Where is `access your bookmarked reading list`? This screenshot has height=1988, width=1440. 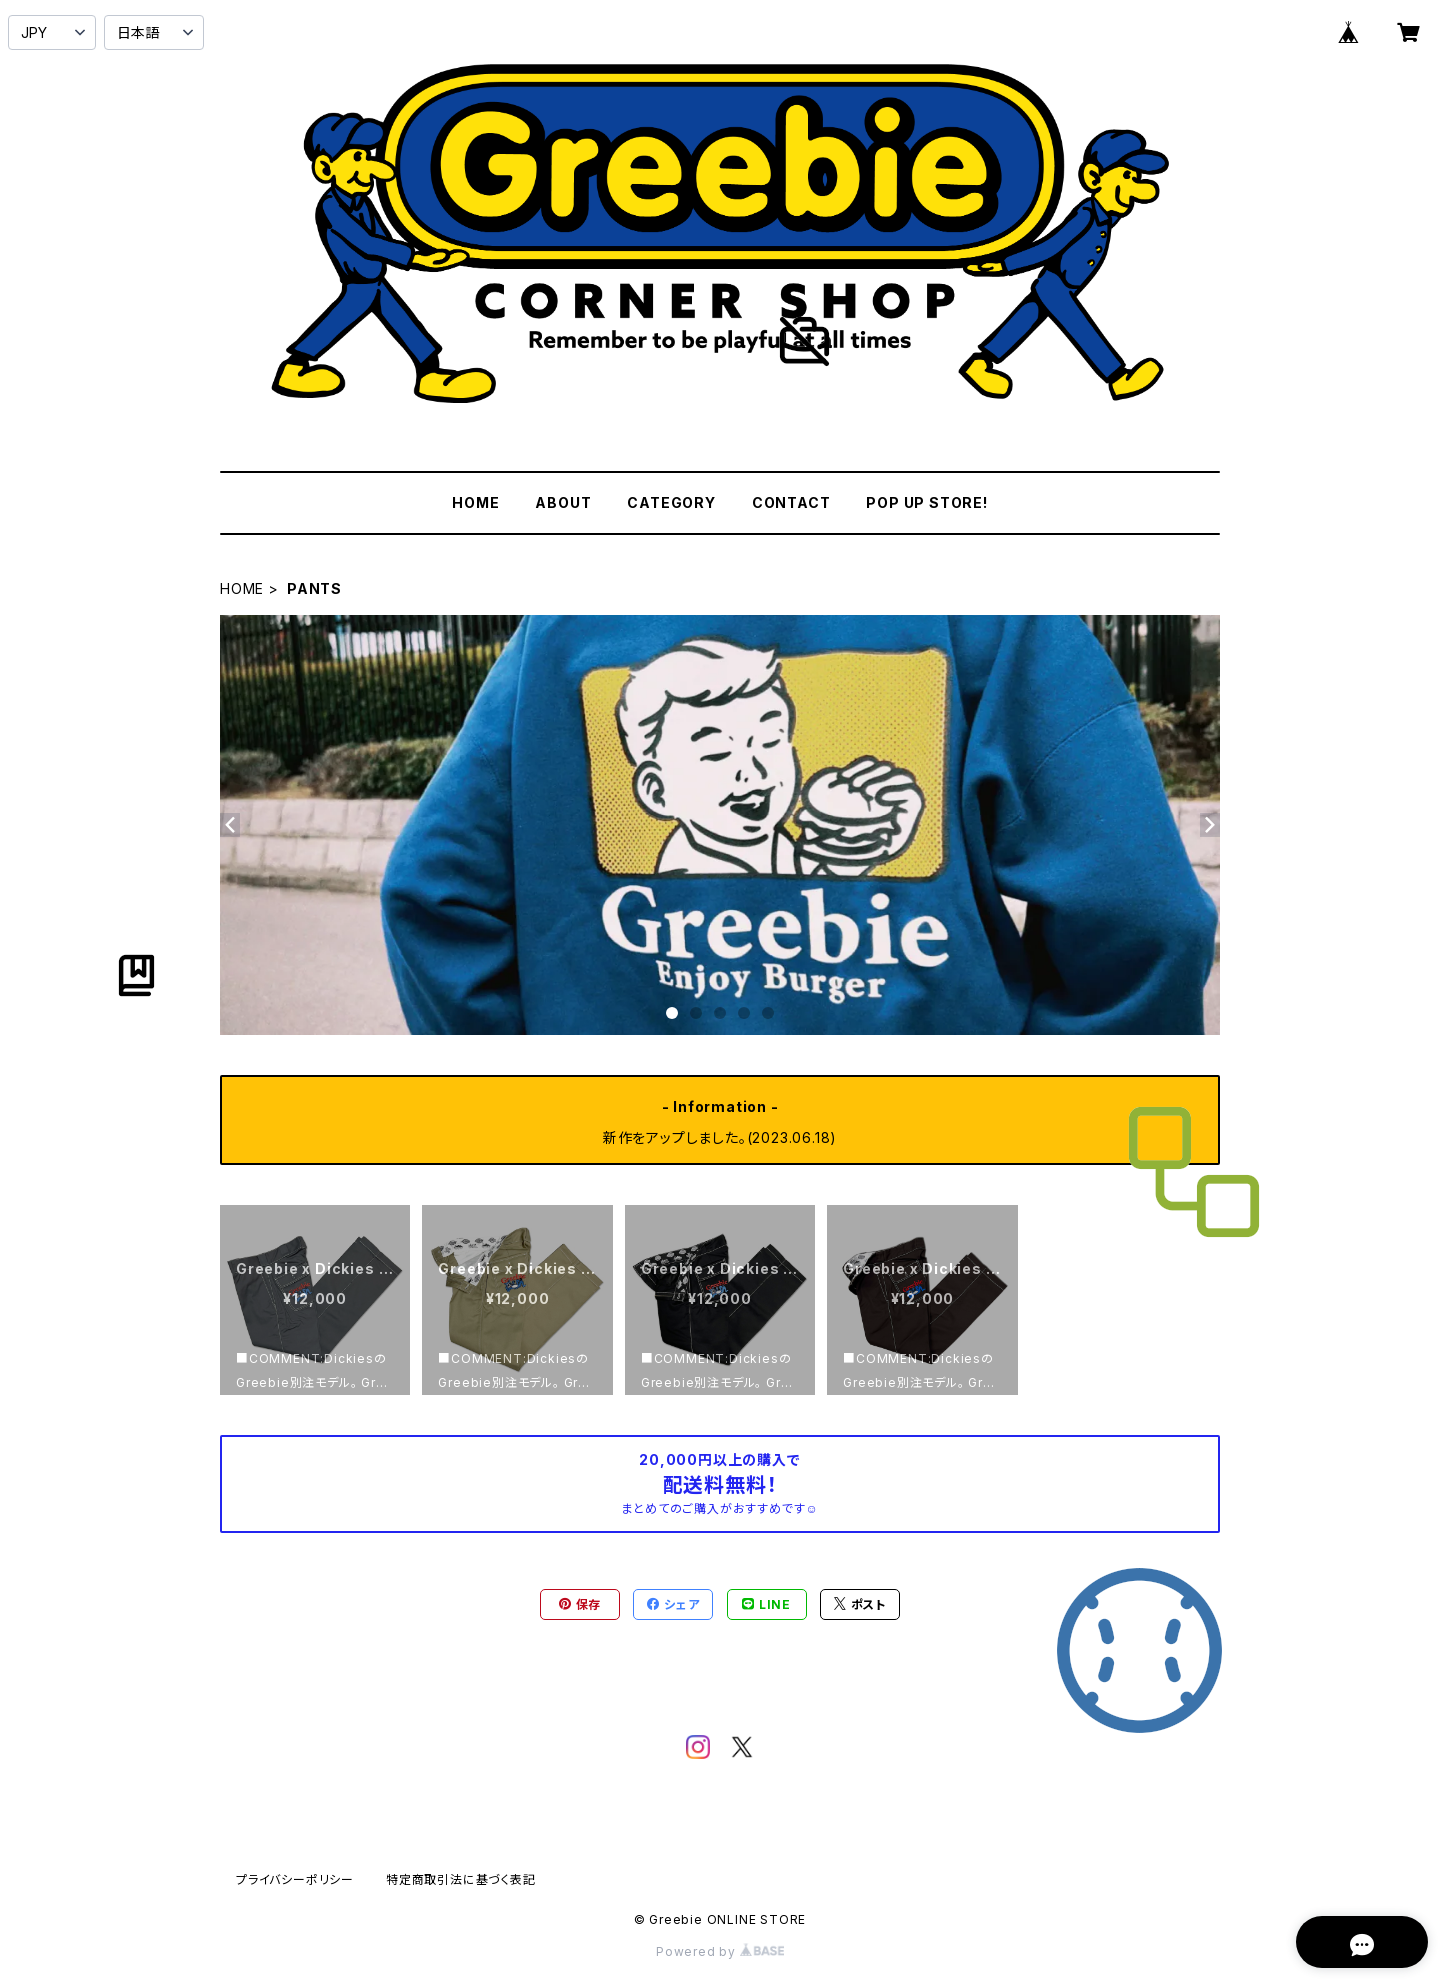 access your bookmarked reading list is located at coordinates (136, 975).